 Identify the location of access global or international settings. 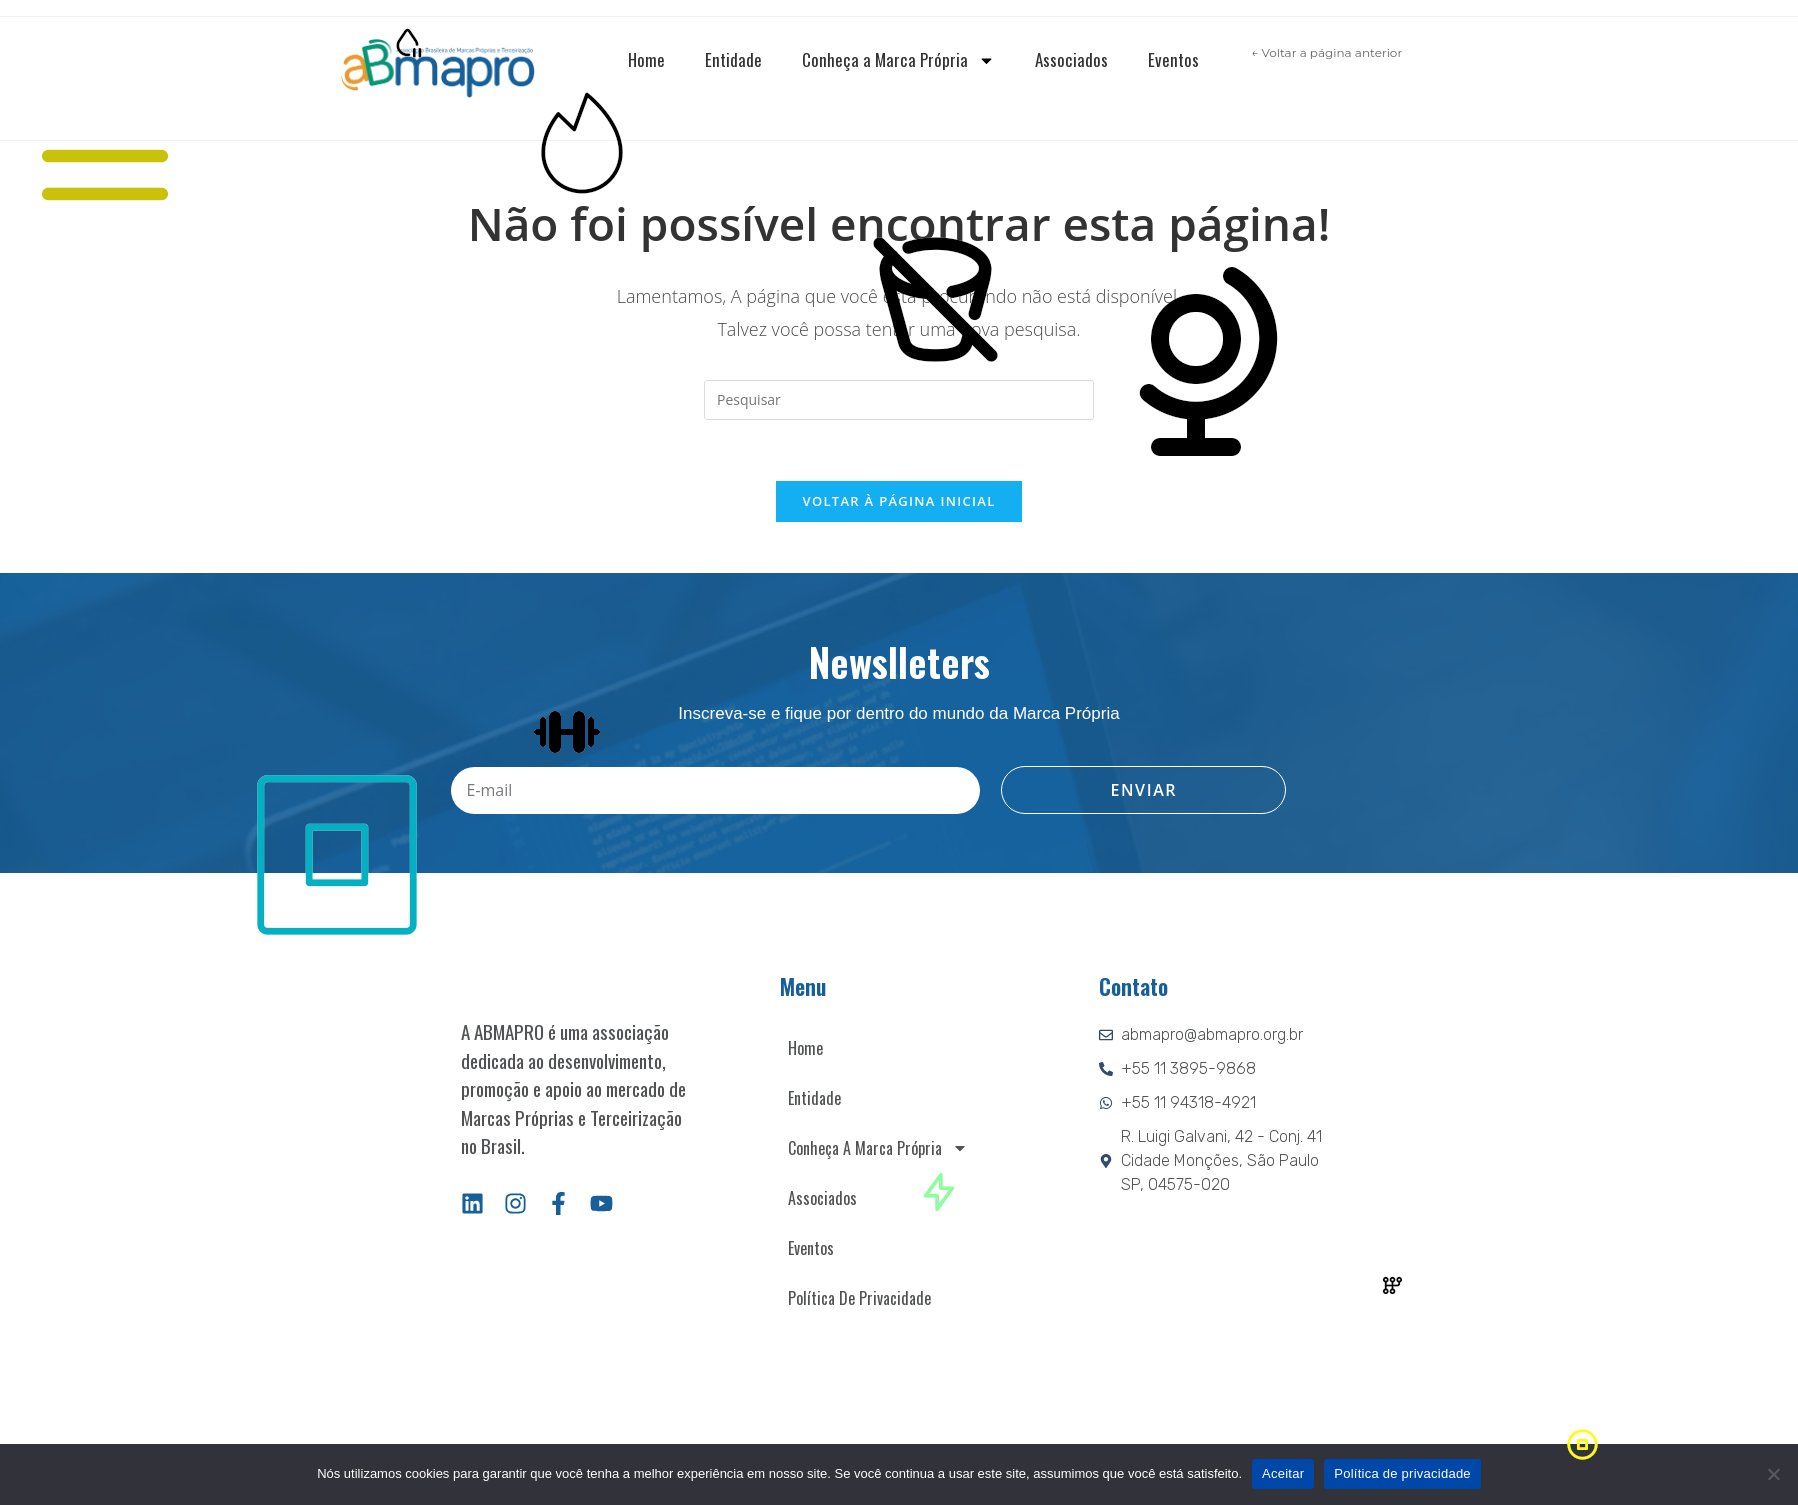
(1205, 366).